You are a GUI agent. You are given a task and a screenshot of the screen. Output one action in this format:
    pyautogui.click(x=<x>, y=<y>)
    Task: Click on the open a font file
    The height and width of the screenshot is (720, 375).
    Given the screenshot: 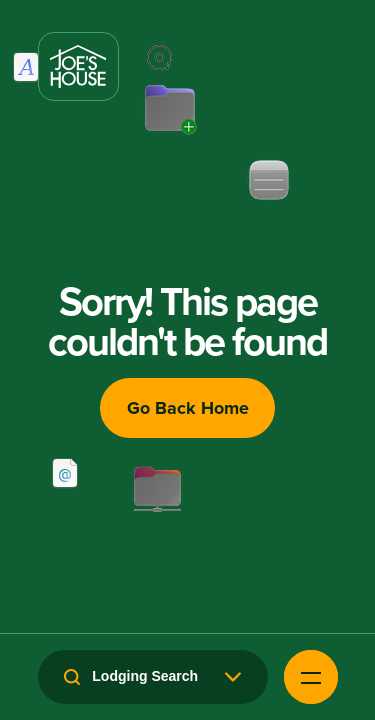 What is the action you would take?
    pyautogui.click(x=26, y=67)
    